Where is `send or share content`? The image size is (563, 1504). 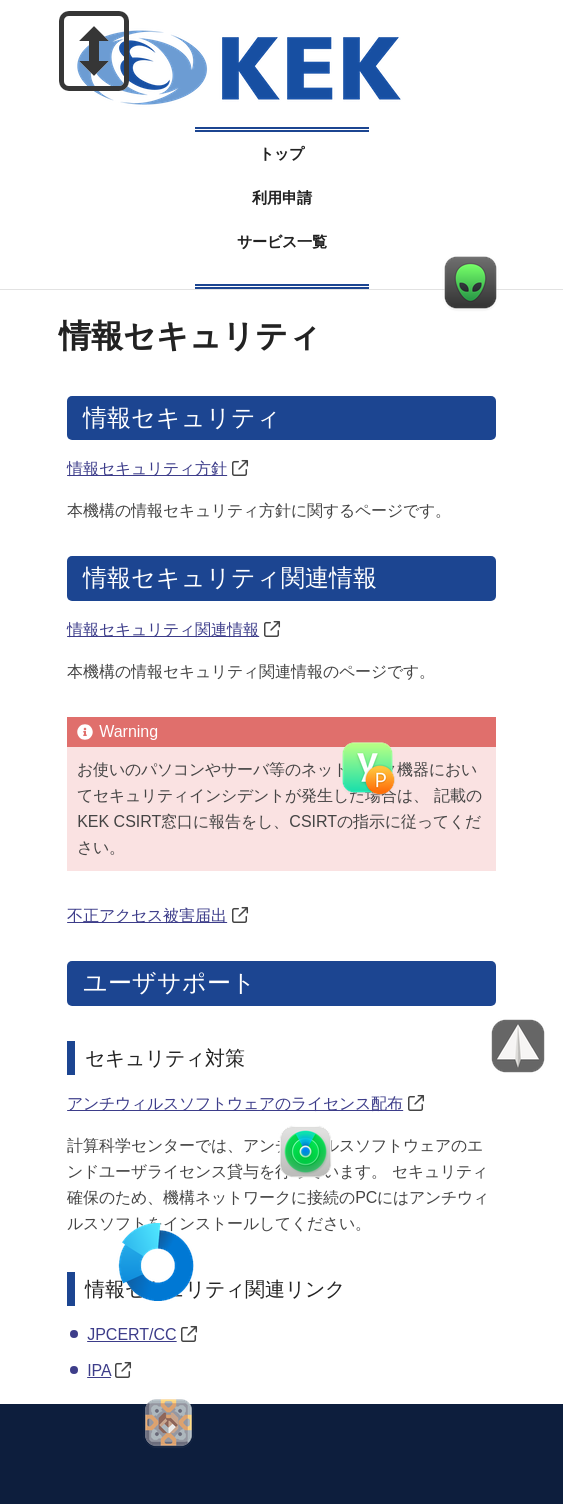 send or share content is located at coordinates (518, 1046).